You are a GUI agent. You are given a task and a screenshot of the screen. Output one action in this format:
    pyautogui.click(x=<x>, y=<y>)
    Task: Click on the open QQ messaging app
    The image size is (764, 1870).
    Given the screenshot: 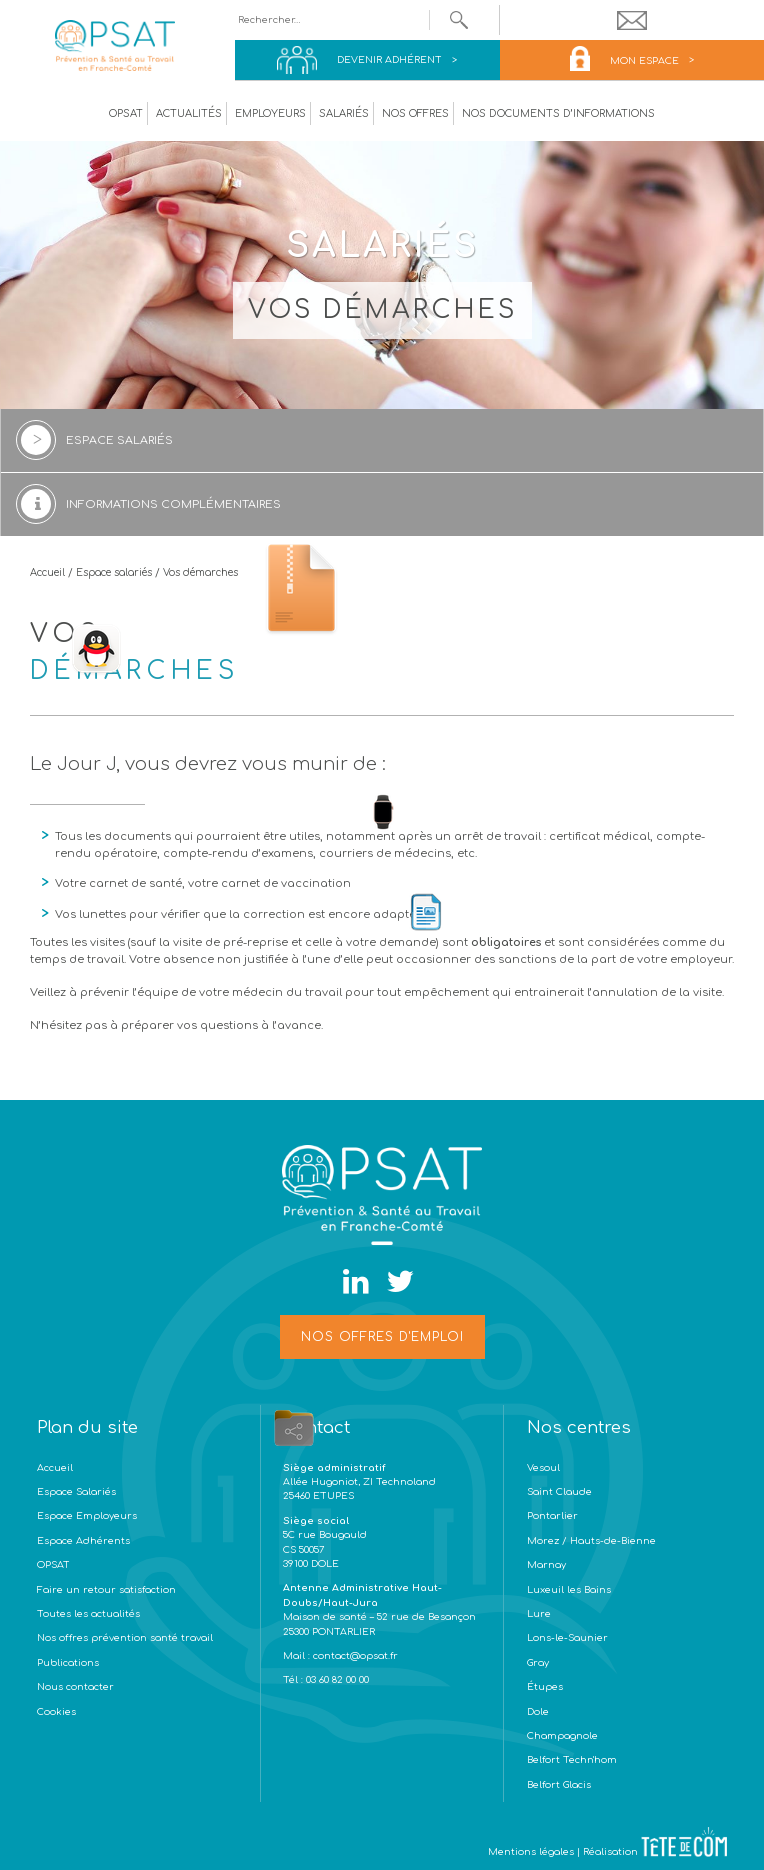 What is the action you would take?
    pyautogui.click(x=96, y=648)
    